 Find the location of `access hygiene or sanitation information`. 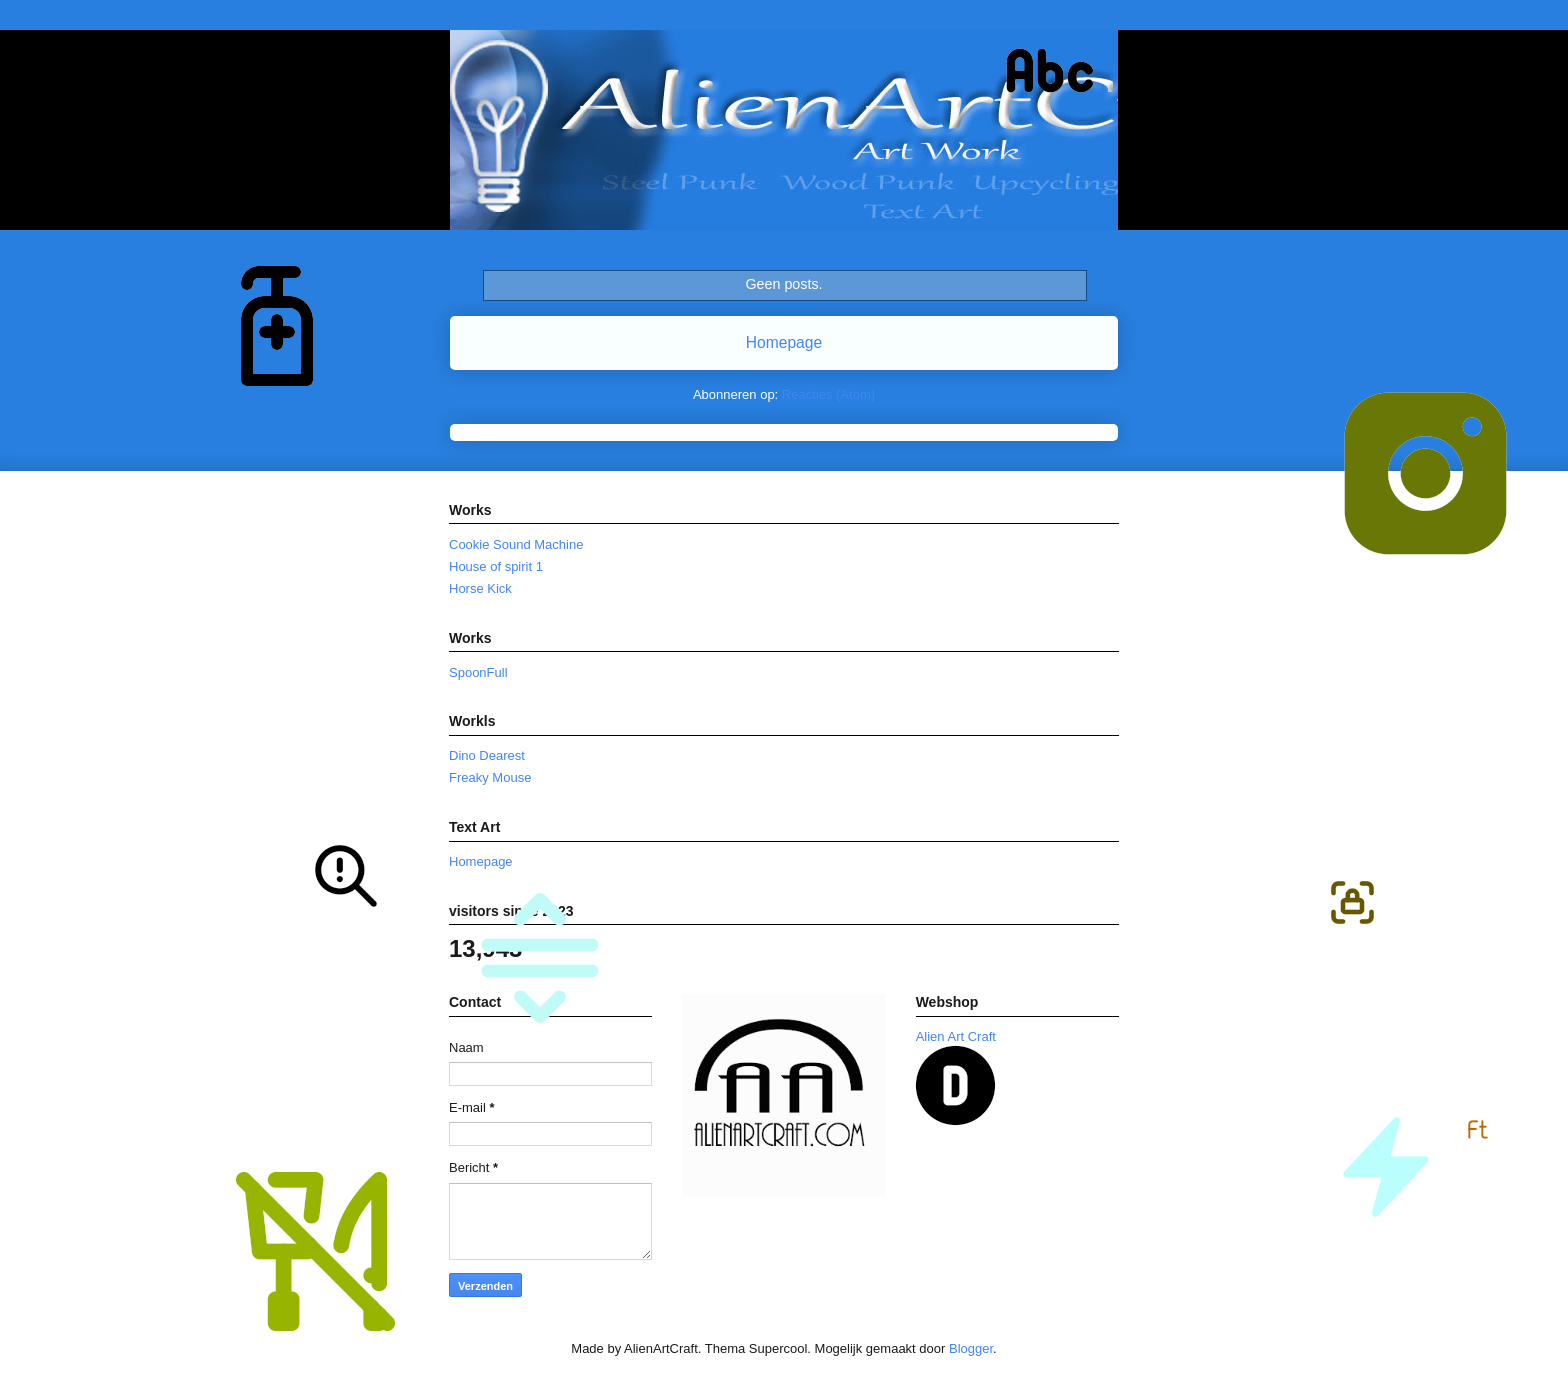

access hygiene or sanitation information is located at coordinates (277, 326).